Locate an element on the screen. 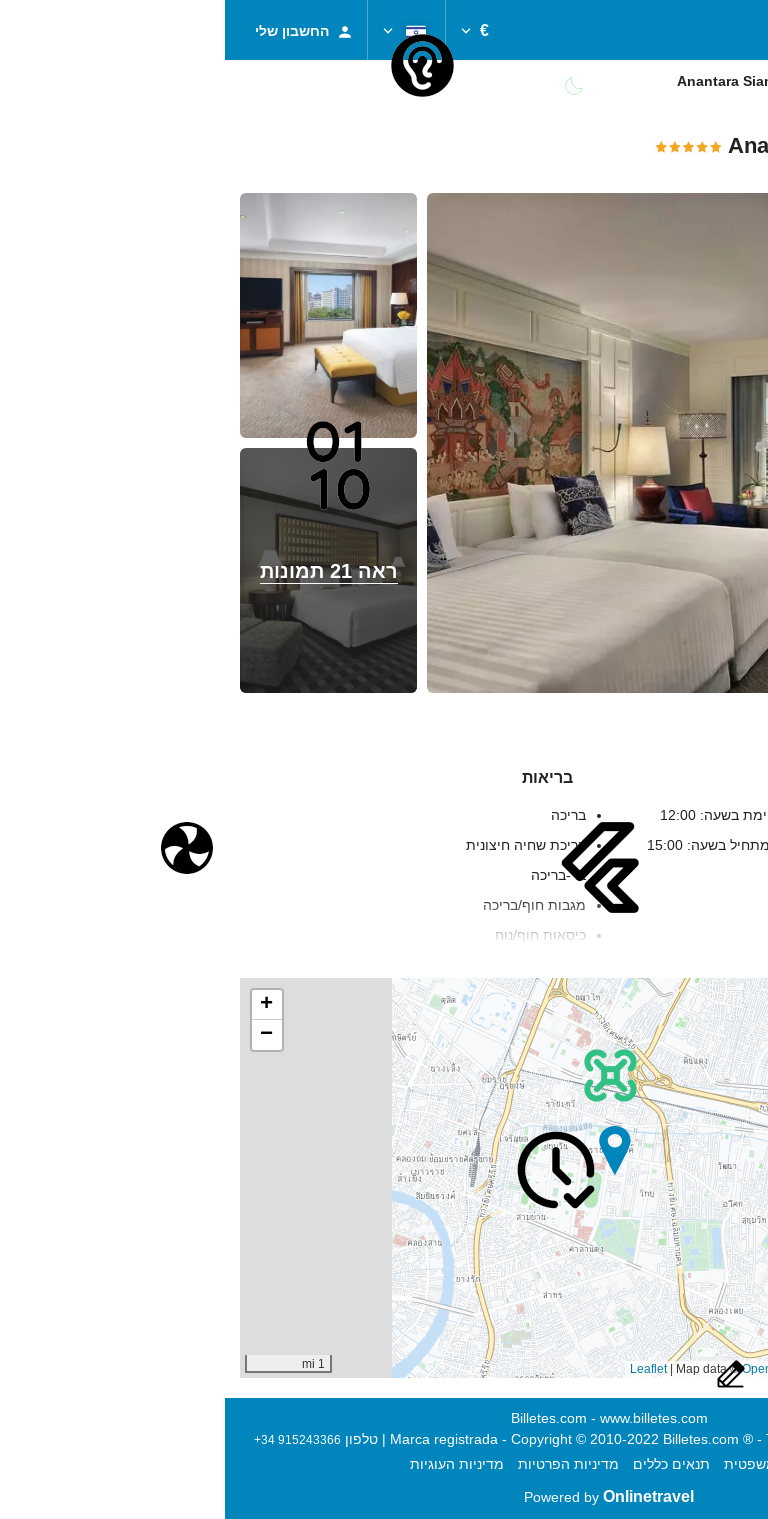 The width and height of the screenshot is (768, 1519). access drone controls is located at coordinates (610, 1075).